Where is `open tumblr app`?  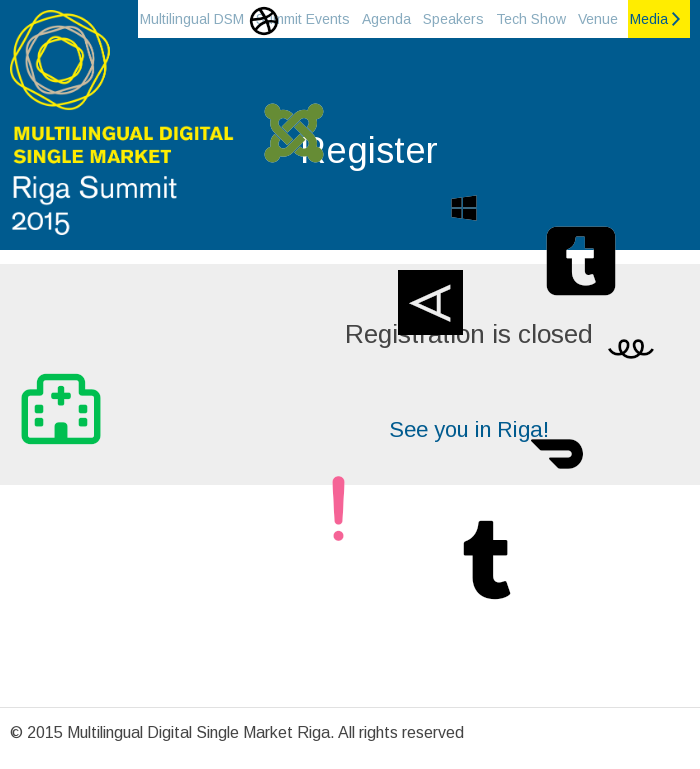 open tumblr app is located at coordinates (487, 560).